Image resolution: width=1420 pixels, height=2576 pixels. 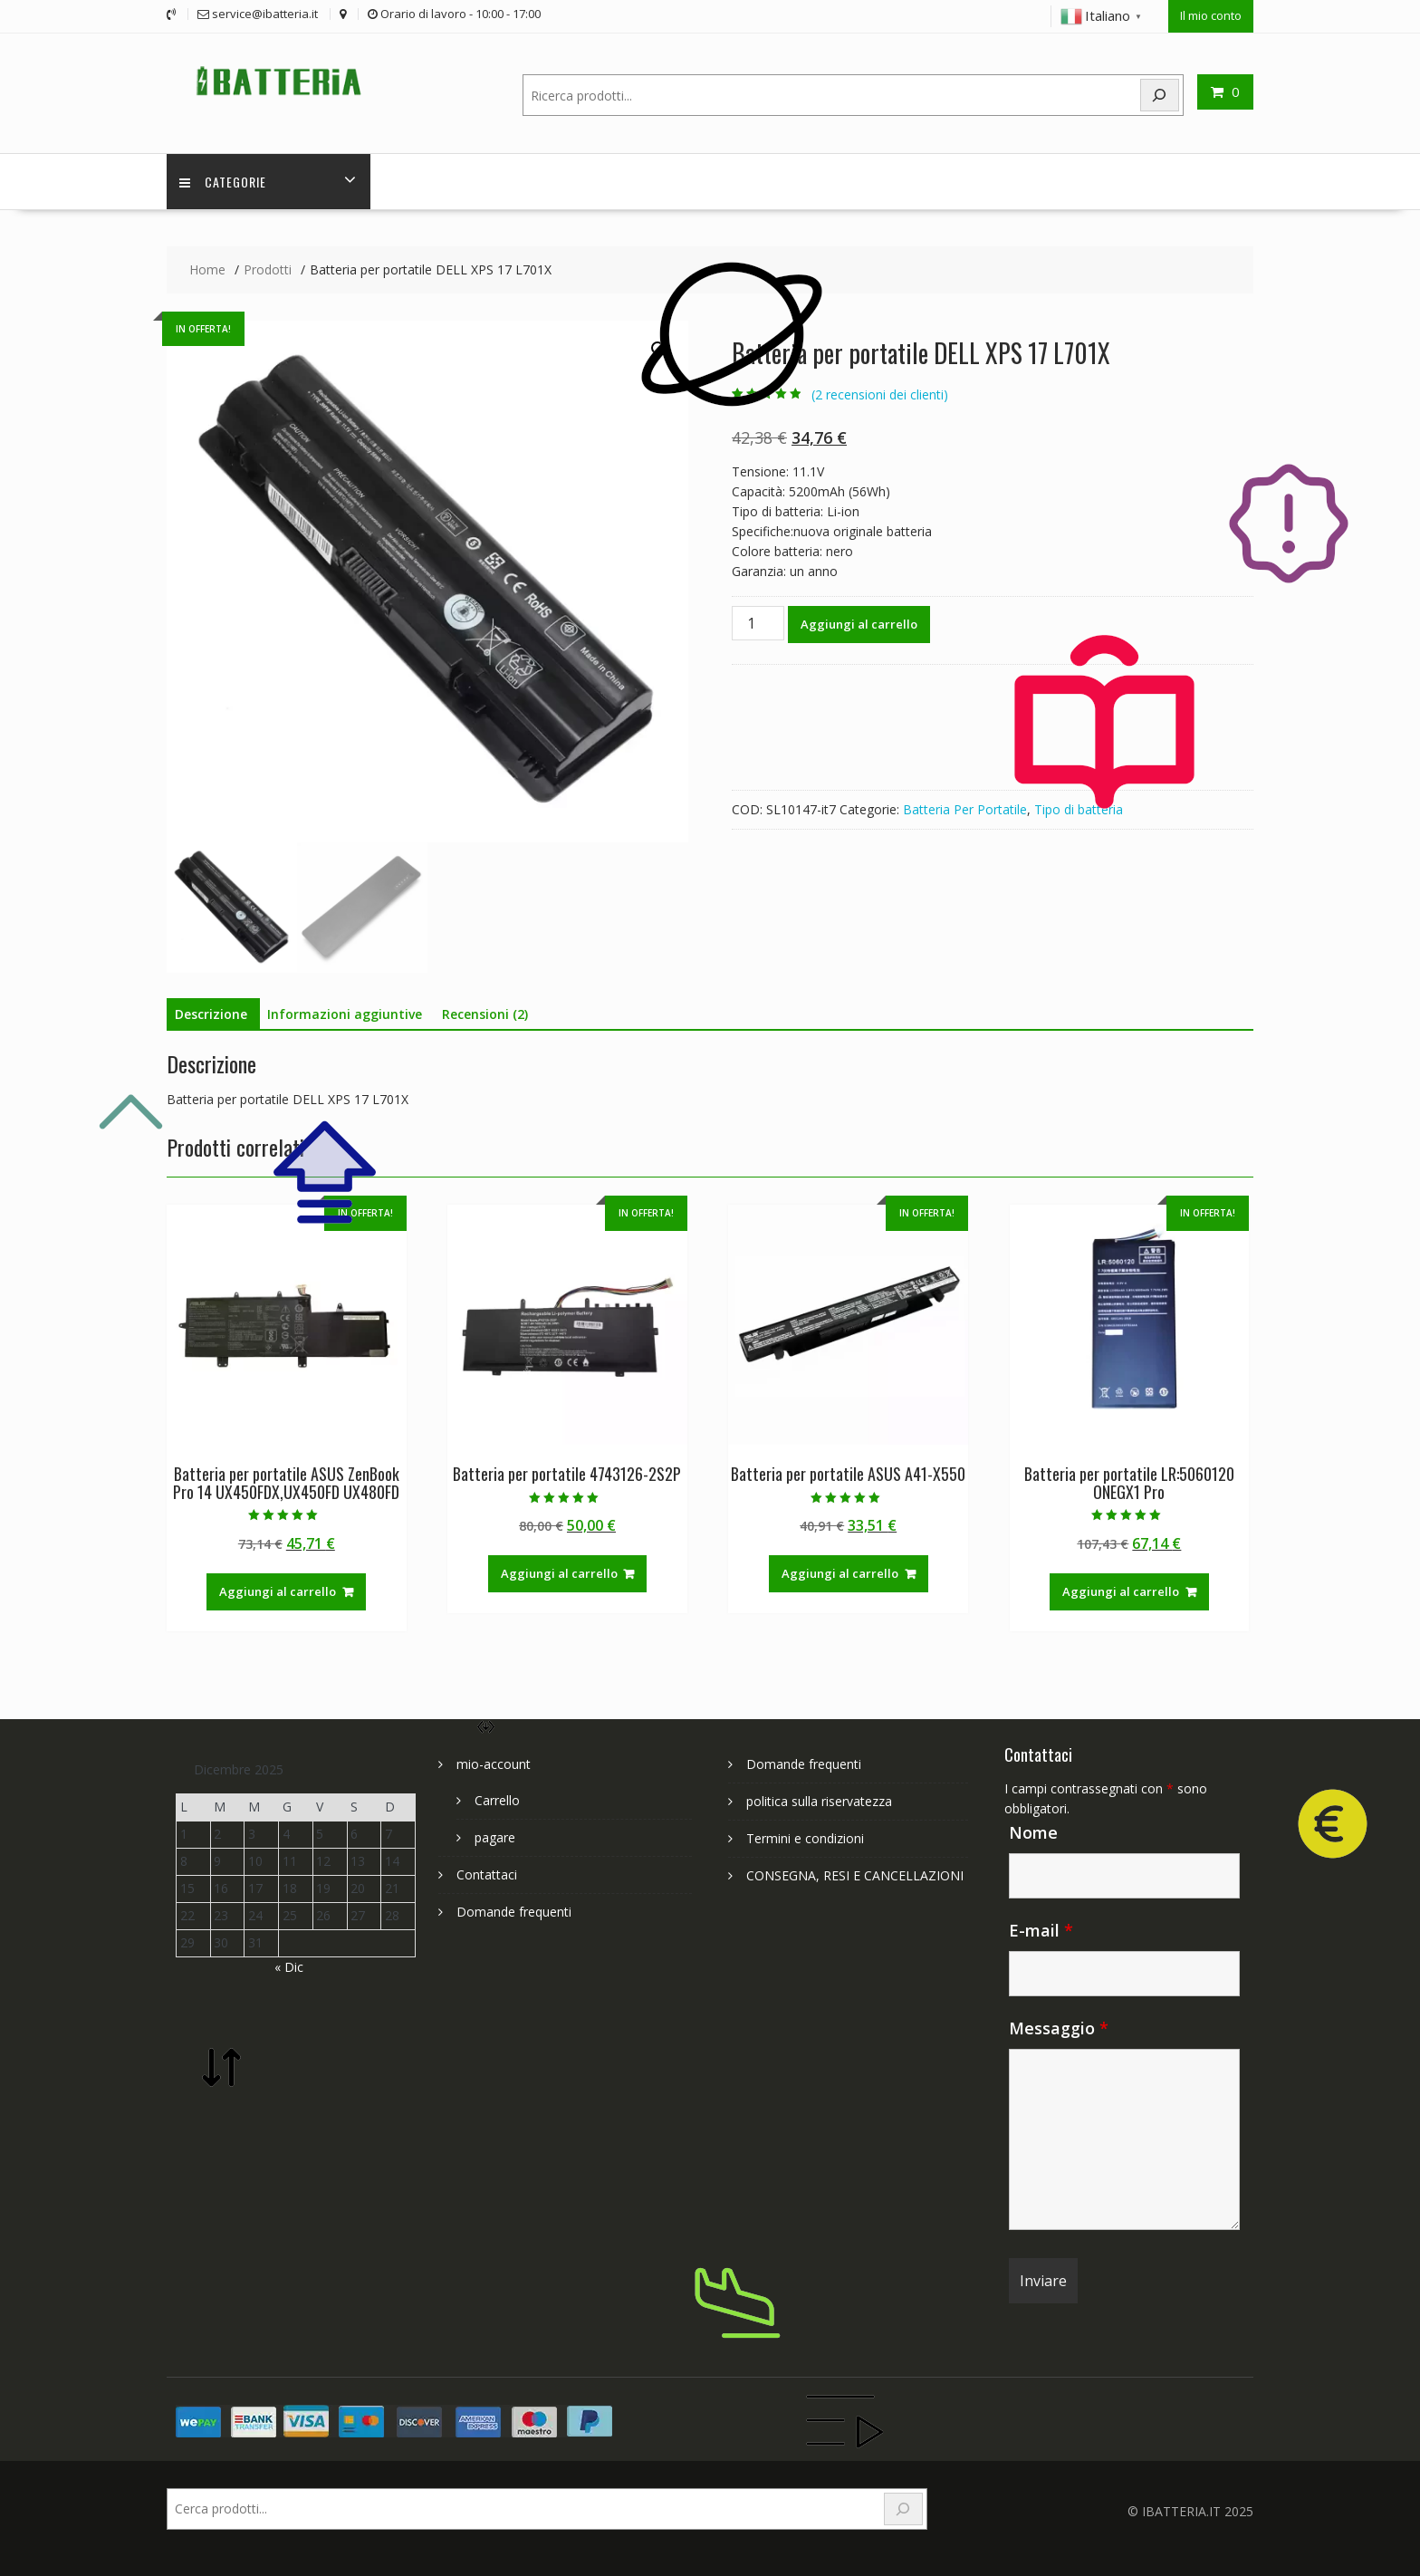 What do you see at coordinates (840, 2420) in the screenshot?
I see `view playback queue` at bounding box center [840, 2420].